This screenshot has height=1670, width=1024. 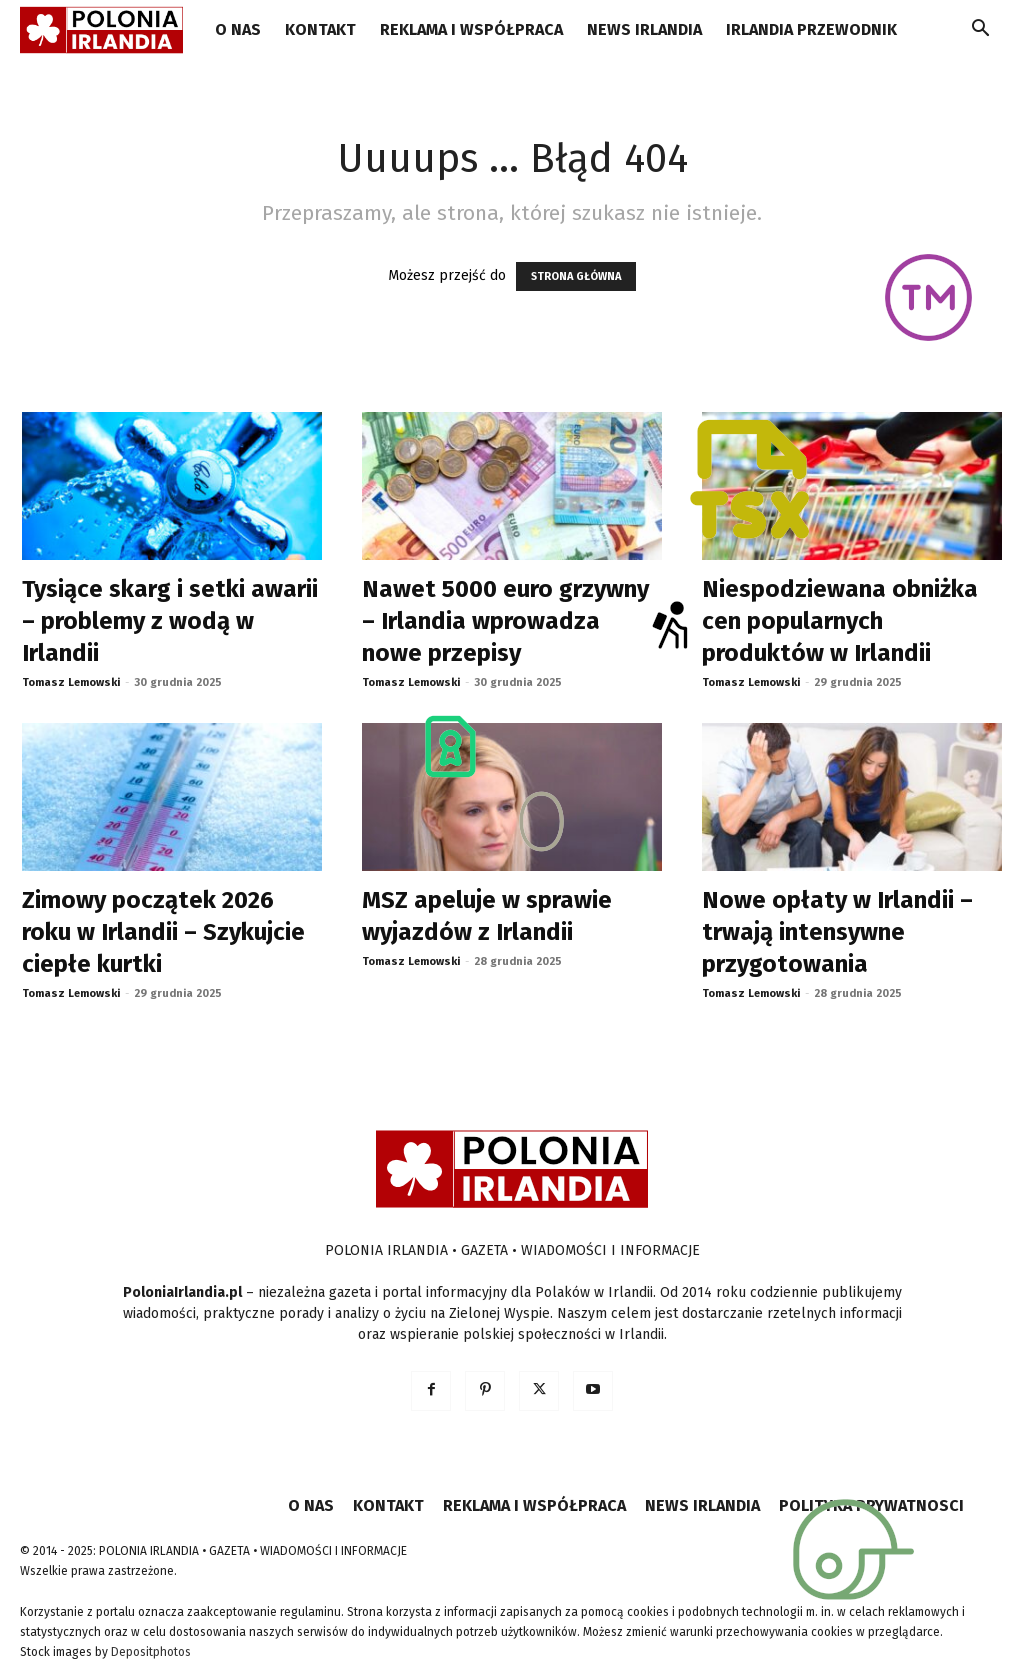 I want to click on indicates a TypeScript React (.tsx) file, so click(x=752, y=484).